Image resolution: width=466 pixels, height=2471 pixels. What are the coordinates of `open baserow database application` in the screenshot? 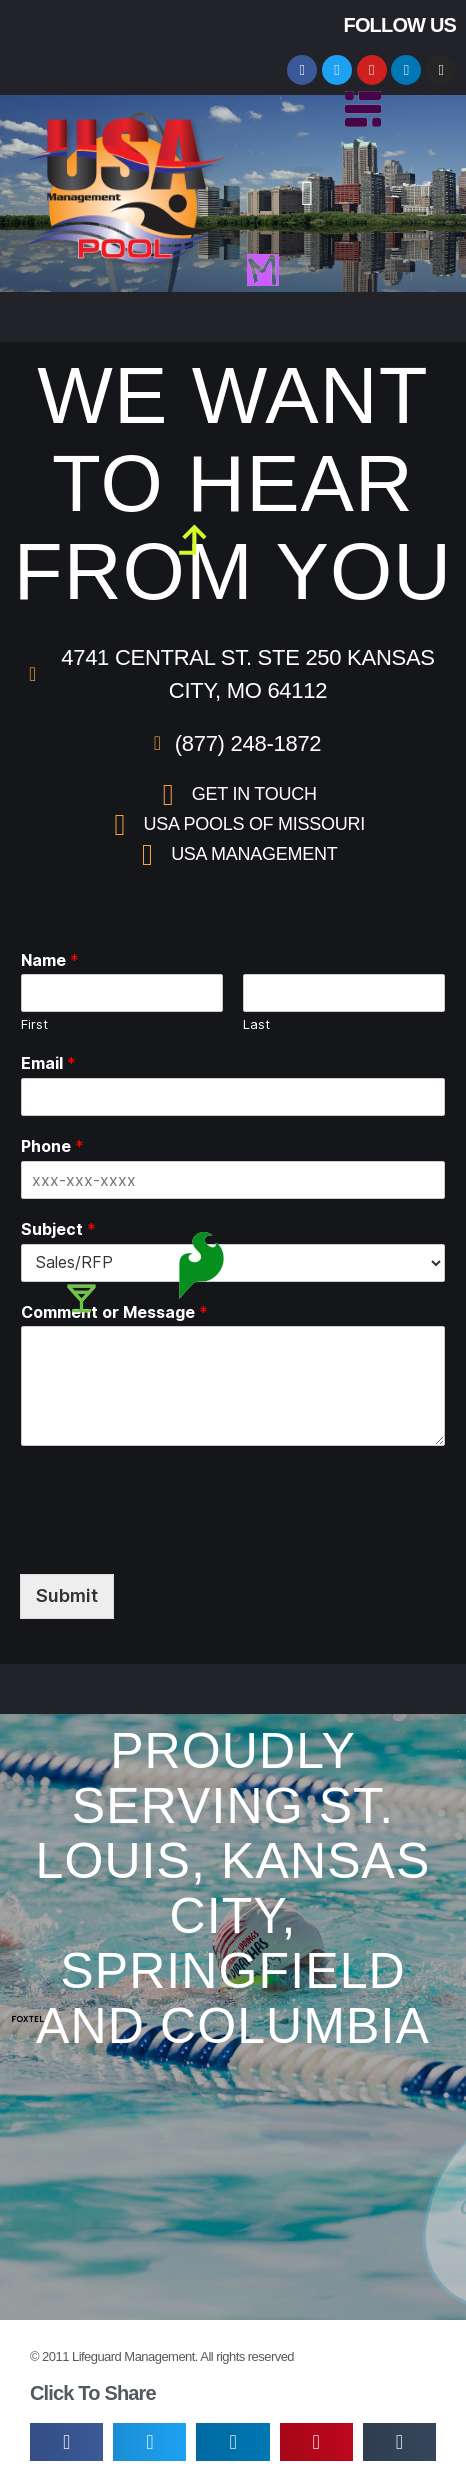 It's located at (363, 109).